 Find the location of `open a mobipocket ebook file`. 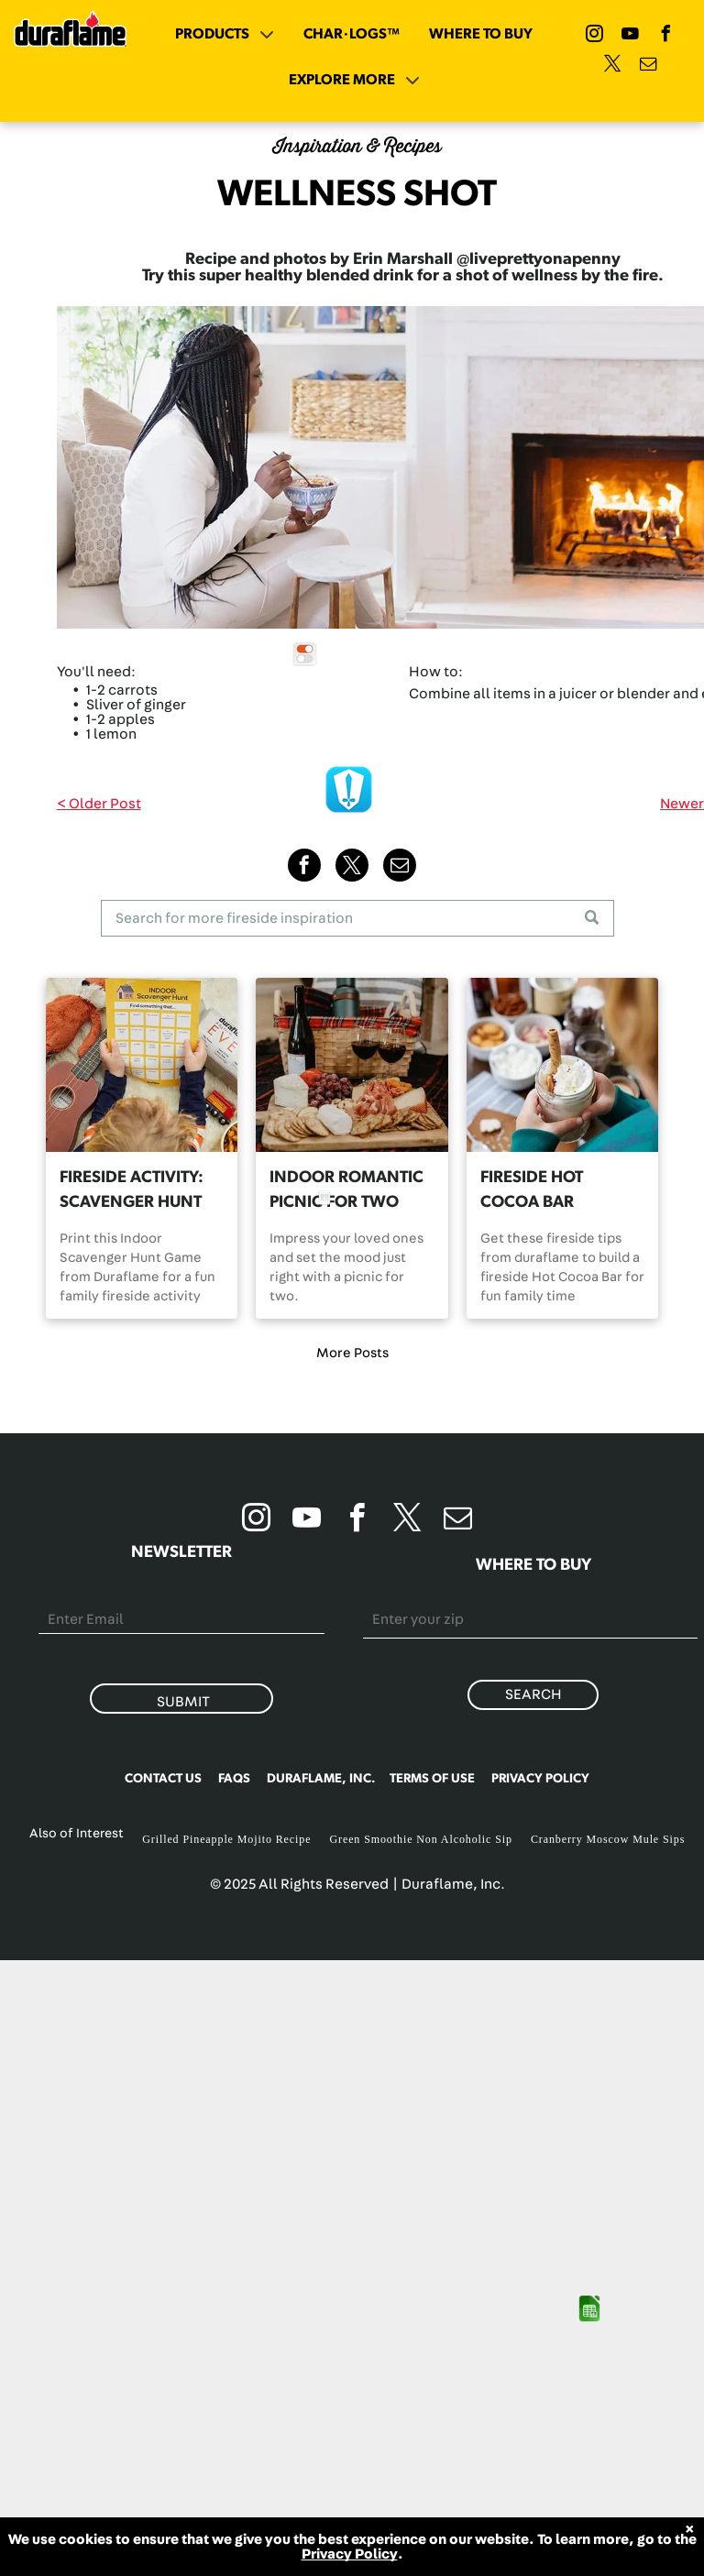

open a mobipocket ebook file is located at coordinates (324, 1198).